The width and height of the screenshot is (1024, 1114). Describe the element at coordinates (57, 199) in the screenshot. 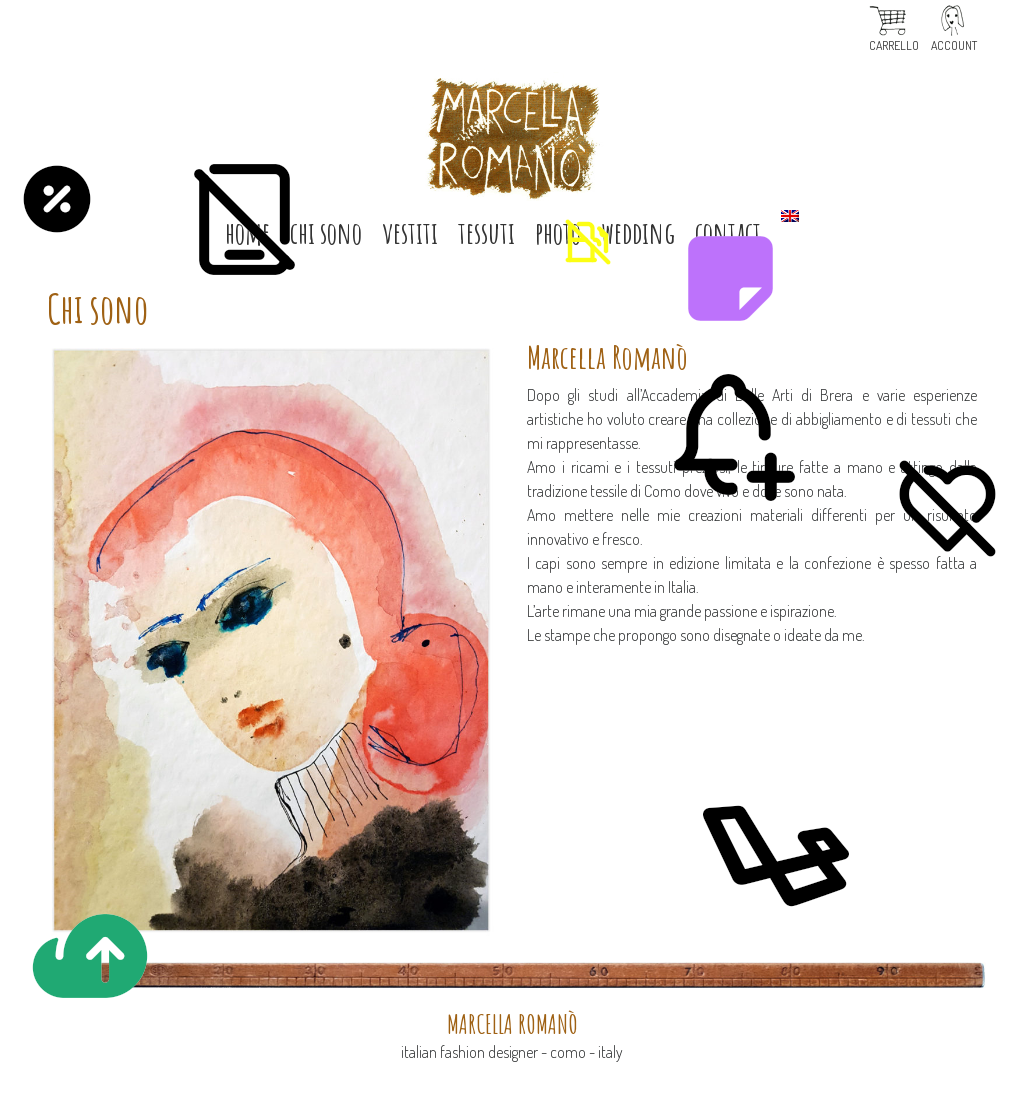

I see `view available discounts or promotions` at that location.